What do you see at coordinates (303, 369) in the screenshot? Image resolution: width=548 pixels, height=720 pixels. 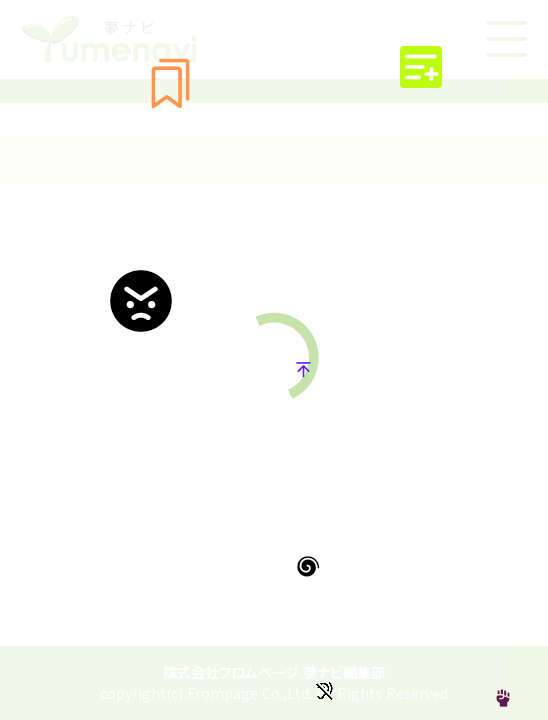 I see `upload a file or document` at bounding box center [303, 369].